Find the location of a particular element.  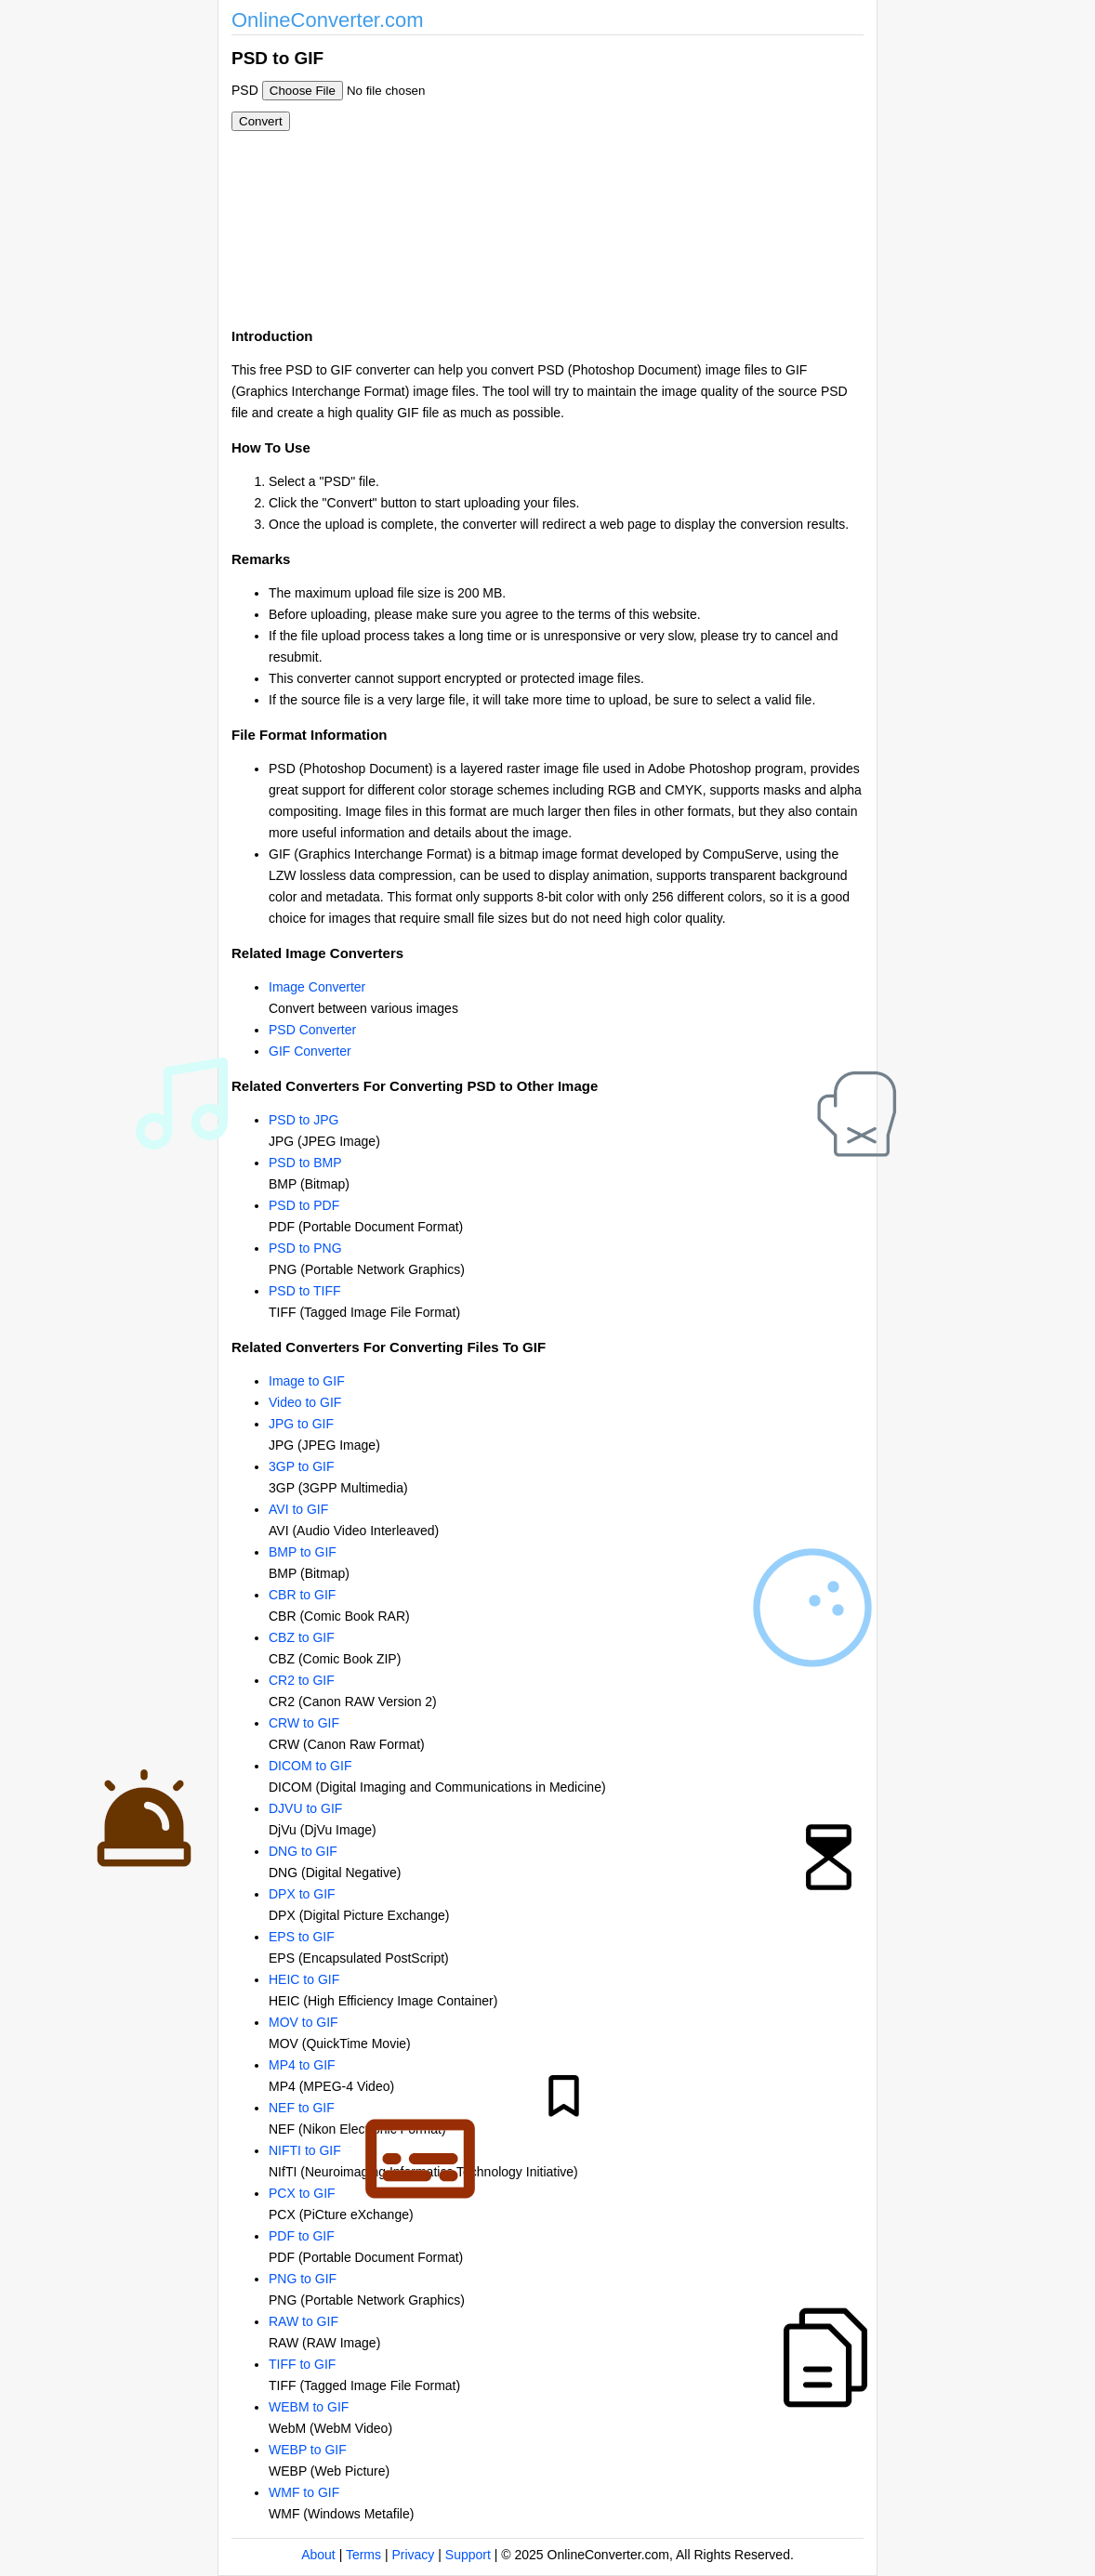

indicates a process just started with most time remaining is located at coordinates (828, 1857).